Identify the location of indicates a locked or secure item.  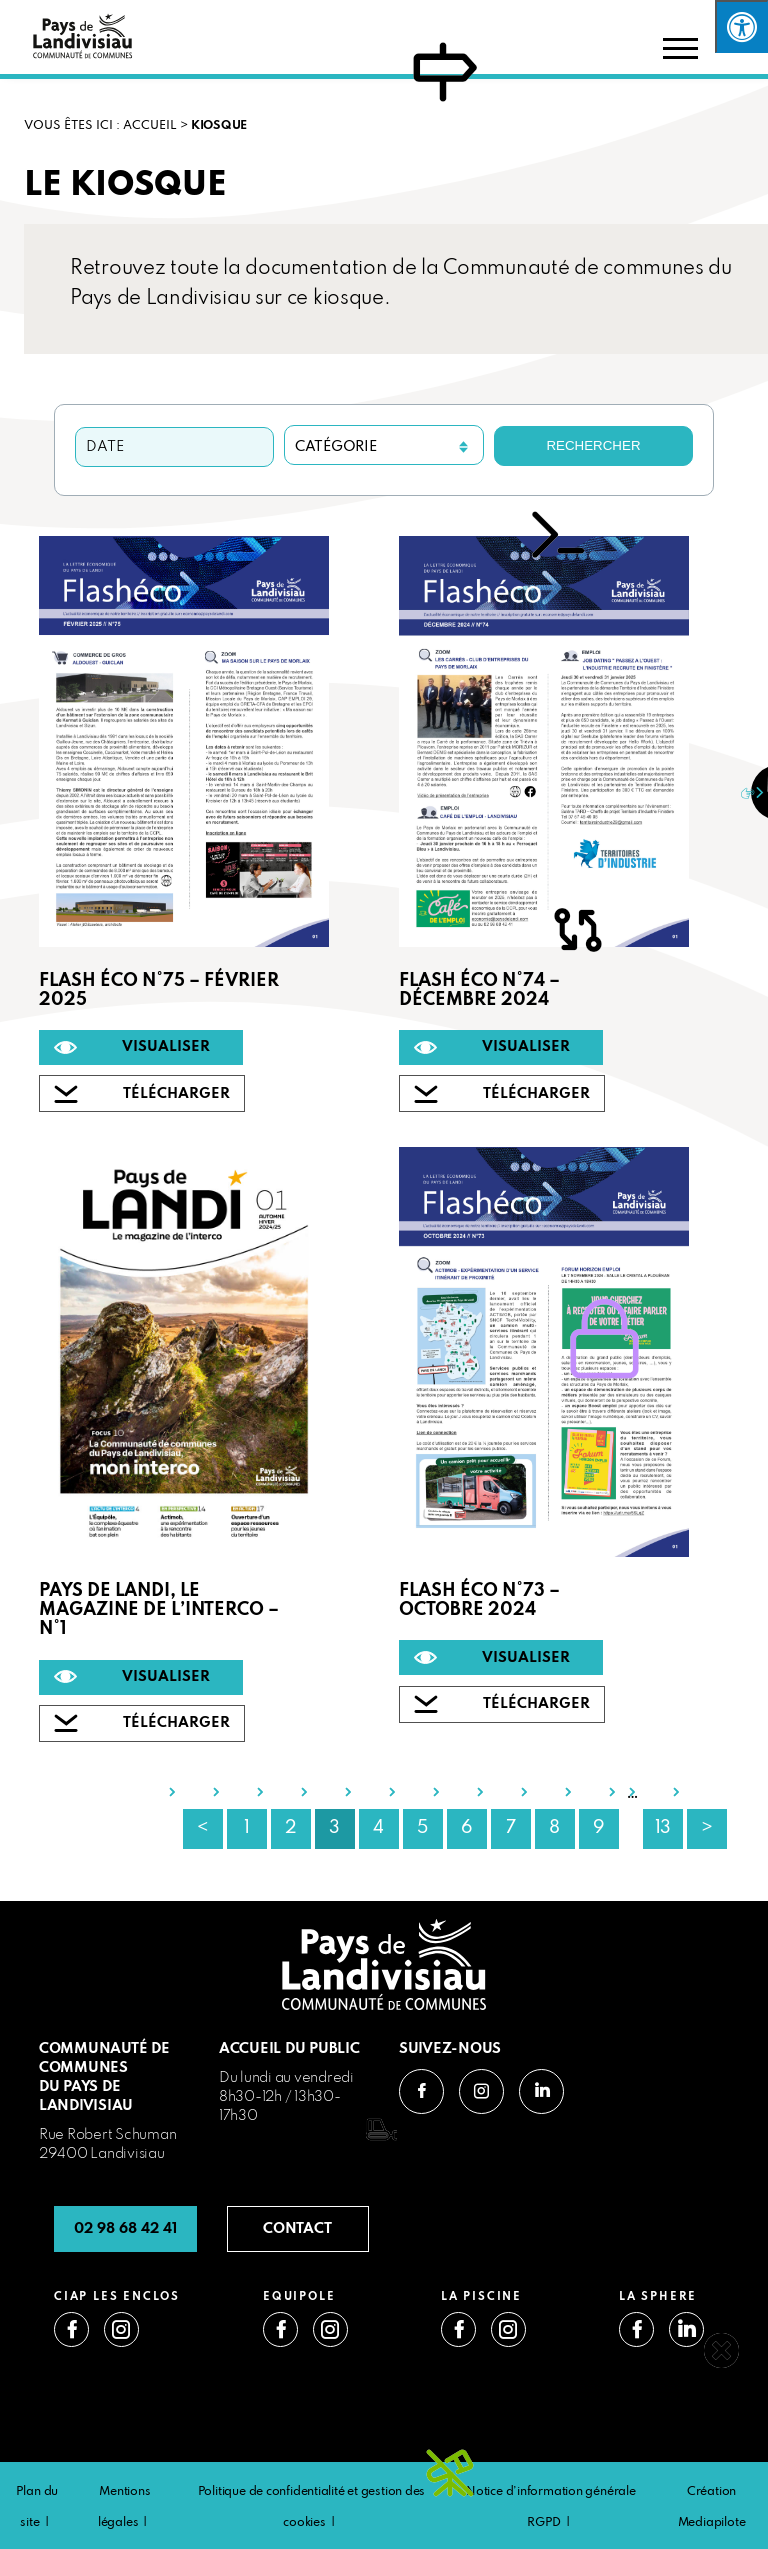
(604, 1340).